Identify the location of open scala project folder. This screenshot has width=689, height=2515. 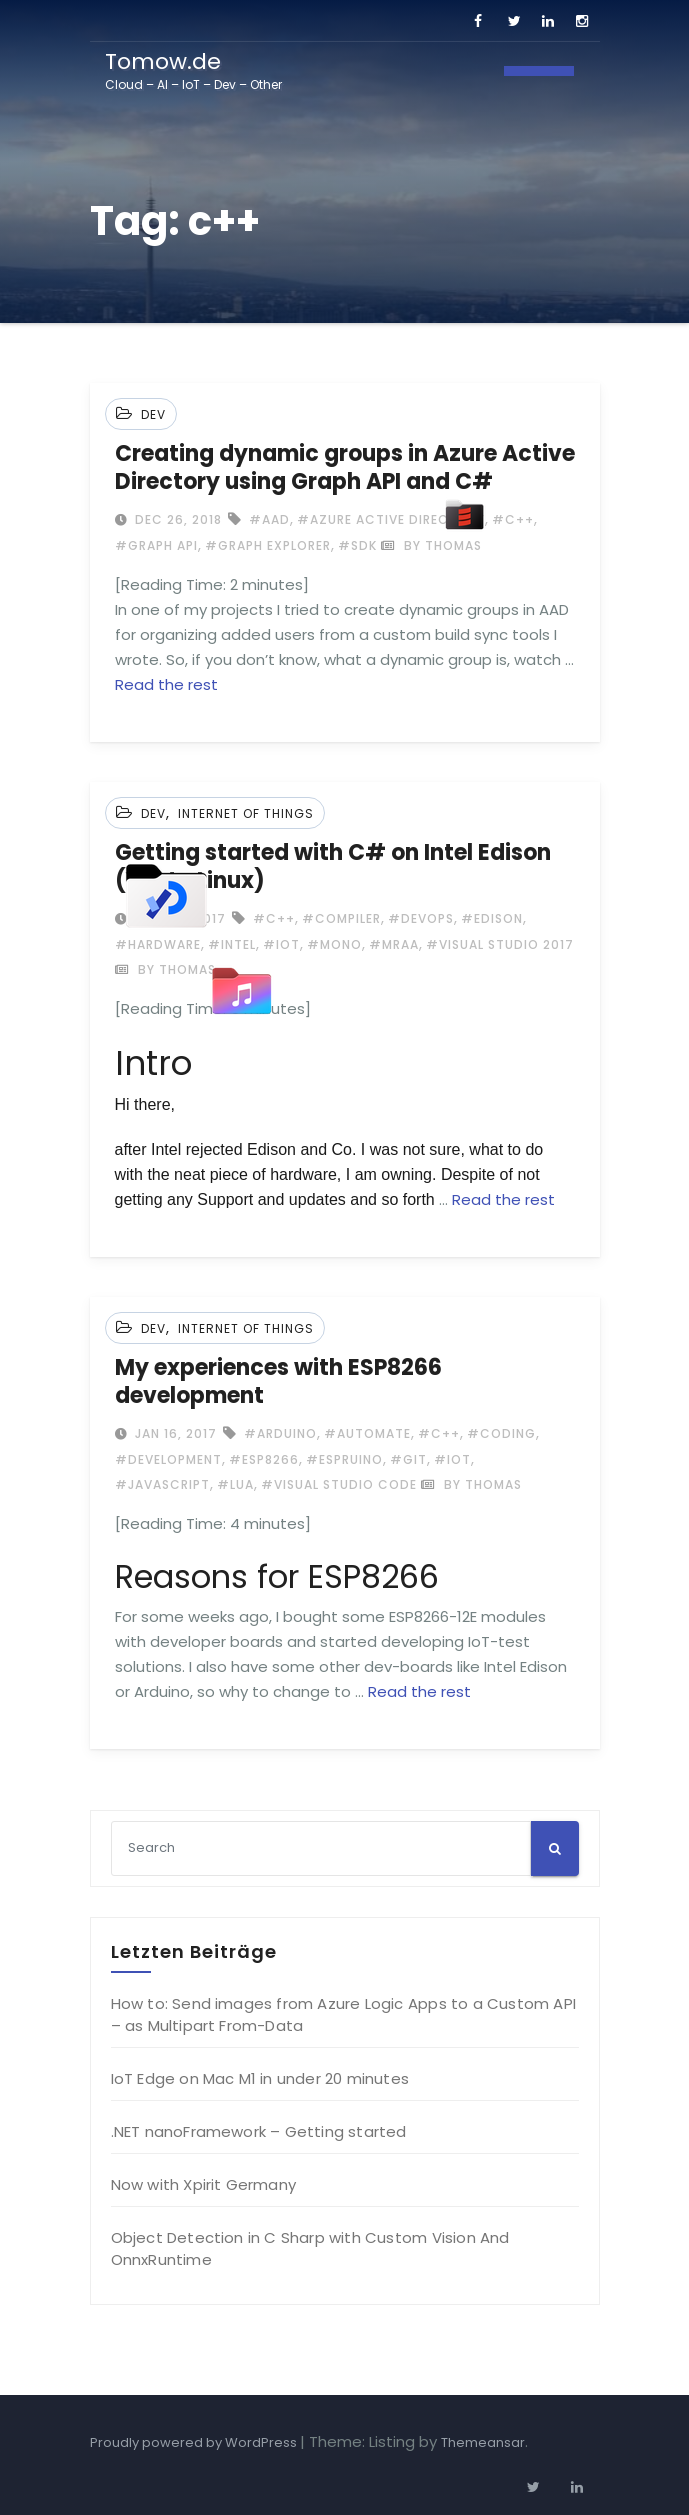
(464, 515).